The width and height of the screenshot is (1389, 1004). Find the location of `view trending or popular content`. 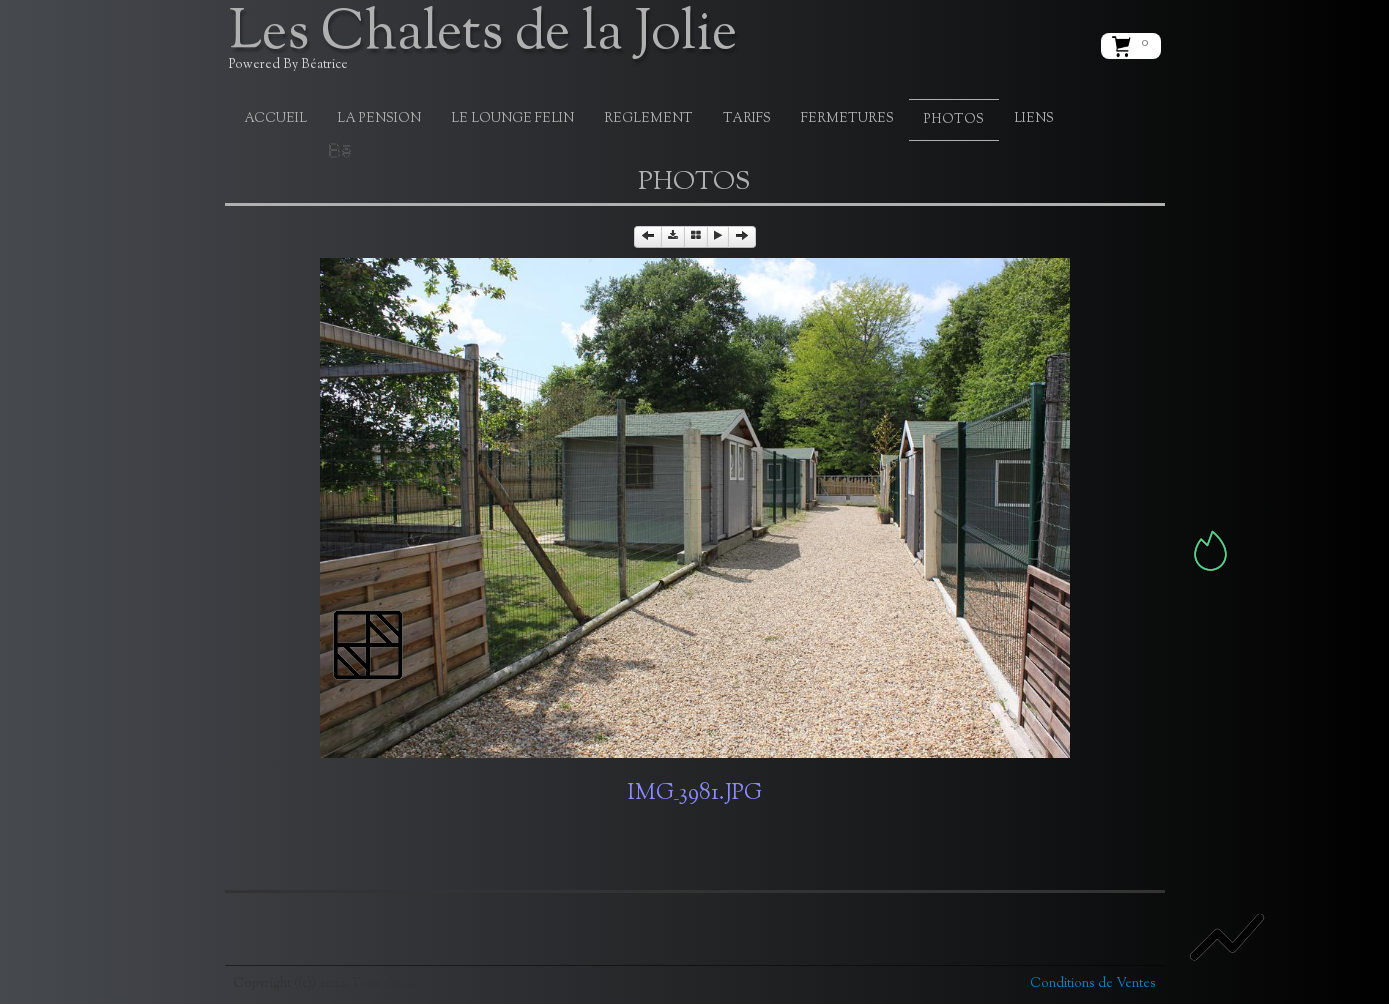

view trending or popular content is located at coordinates (1210, 551).